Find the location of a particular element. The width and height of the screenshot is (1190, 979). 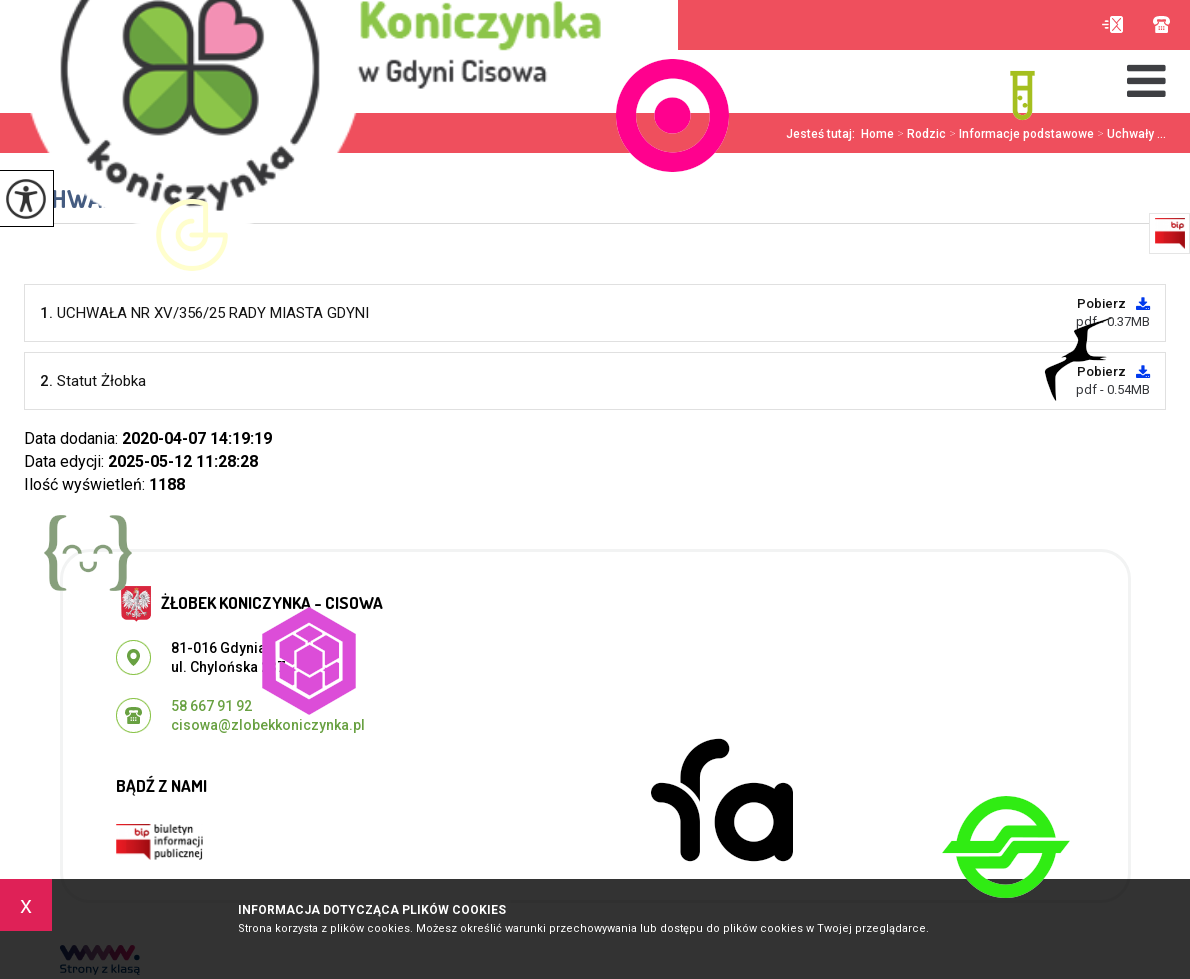

visit the Game Developer website is located at coordinates (192, 235).